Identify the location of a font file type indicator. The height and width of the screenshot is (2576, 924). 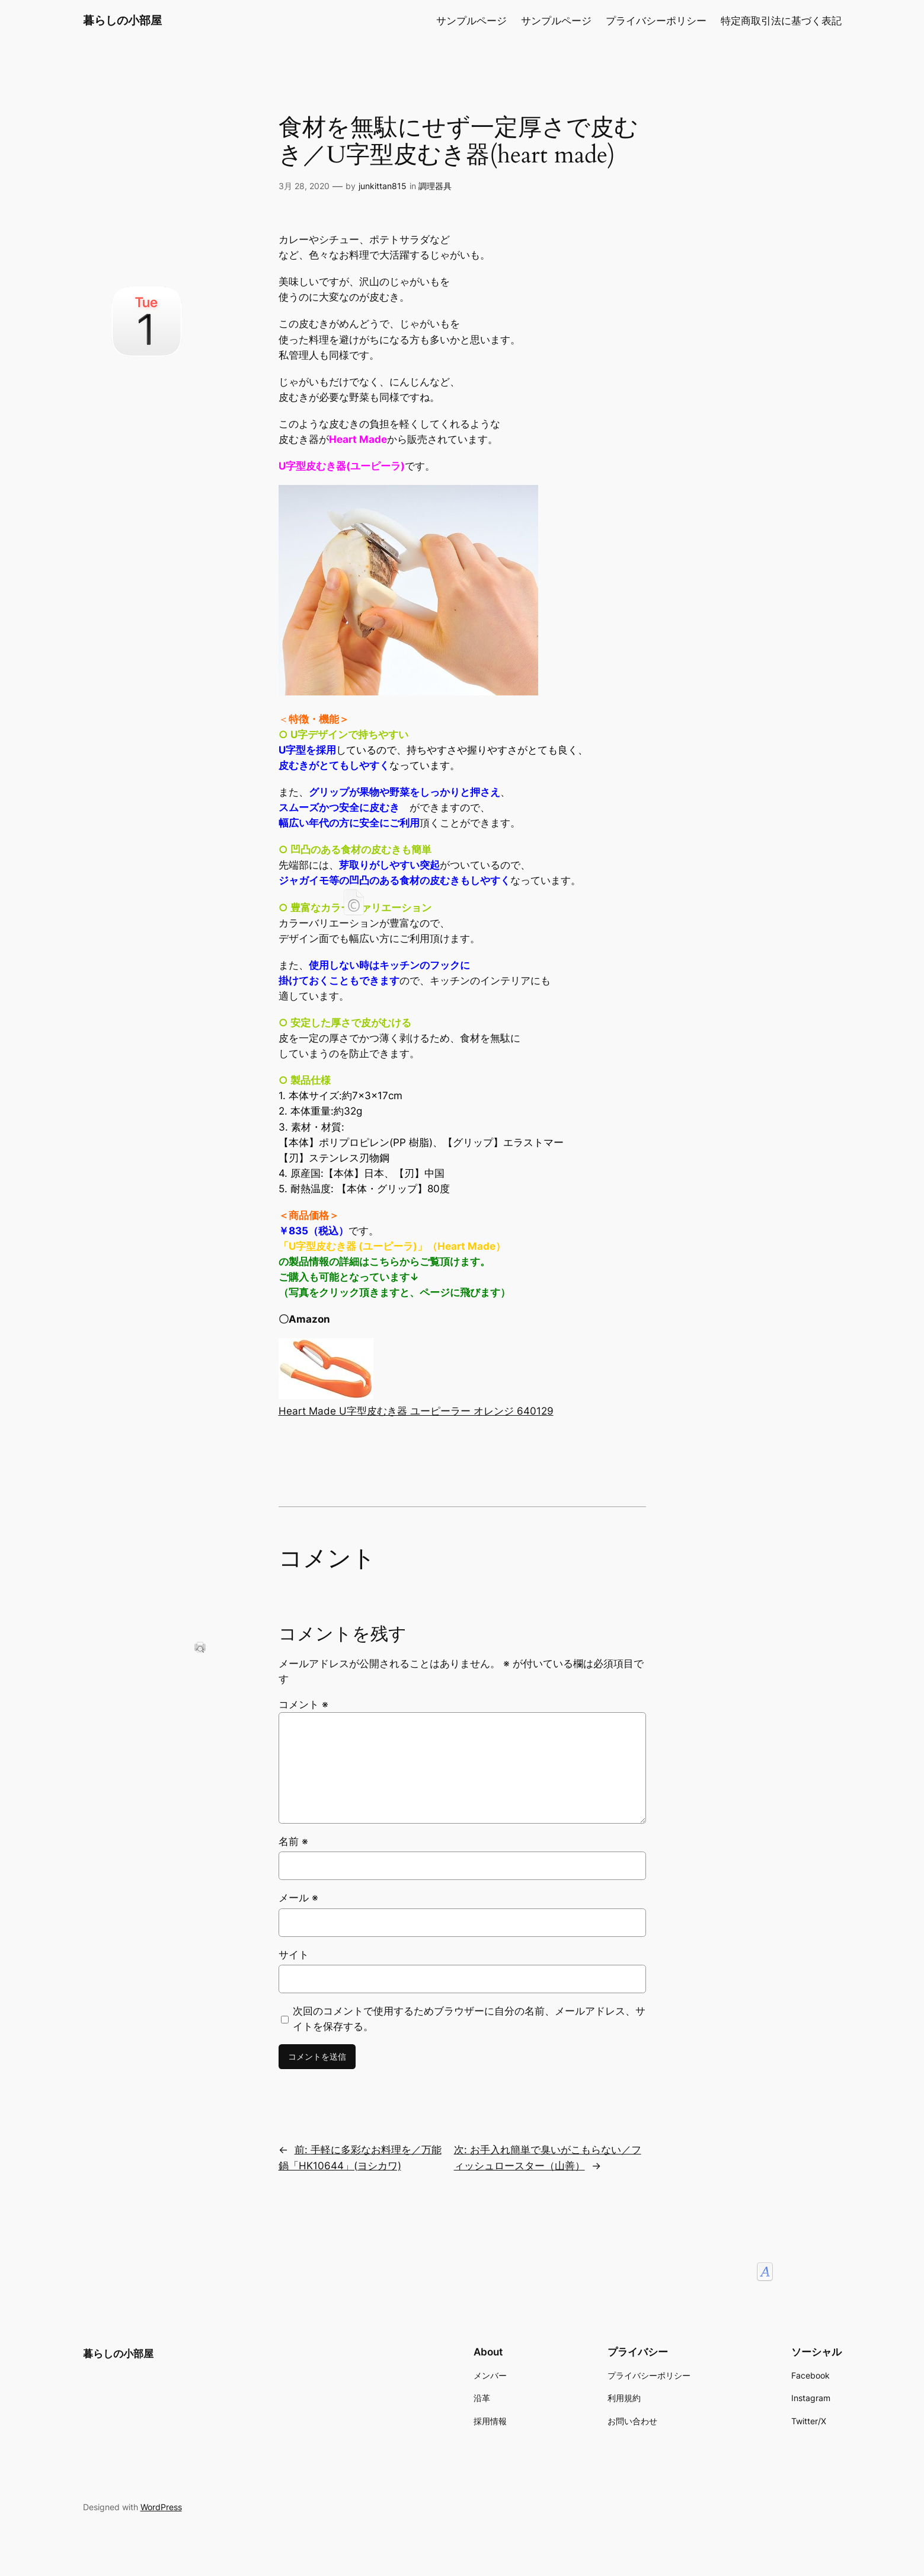
(765, 2271).